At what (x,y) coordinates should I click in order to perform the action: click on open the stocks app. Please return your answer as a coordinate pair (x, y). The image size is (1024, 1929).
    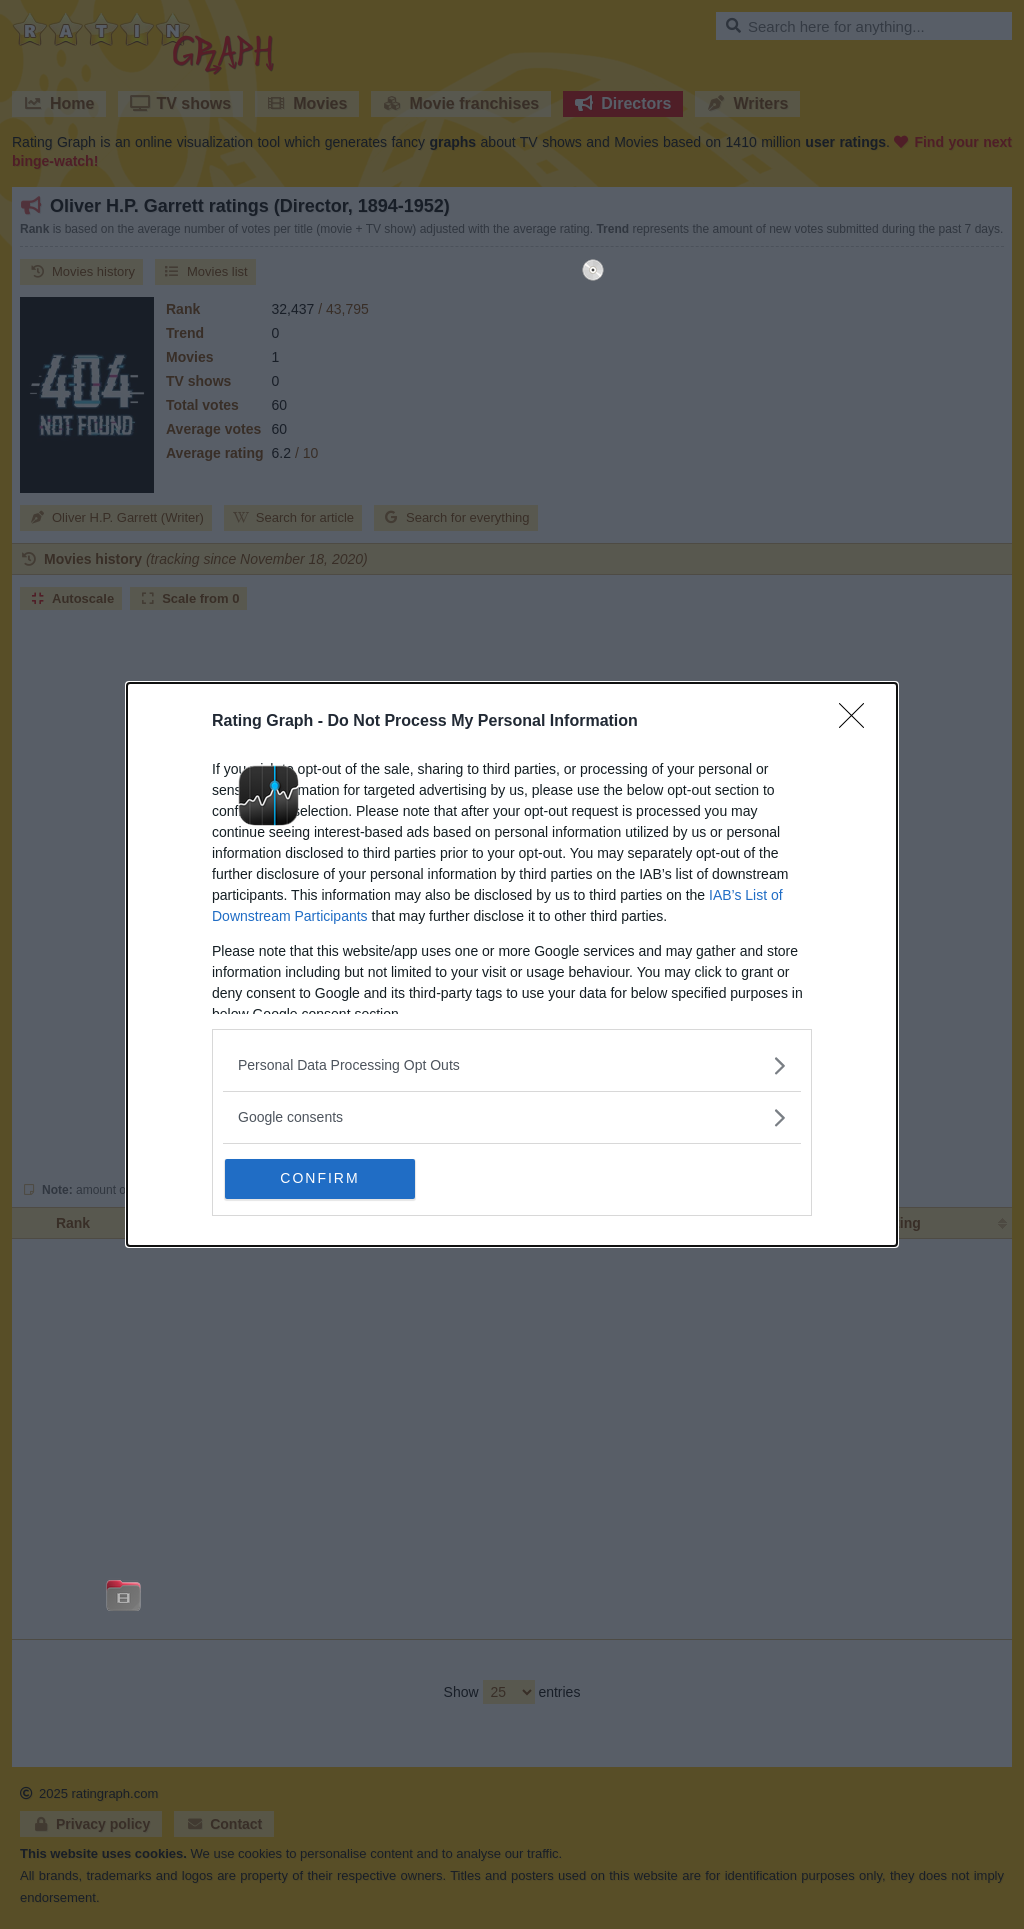
    Looking at the image, I should click on (268, 795).